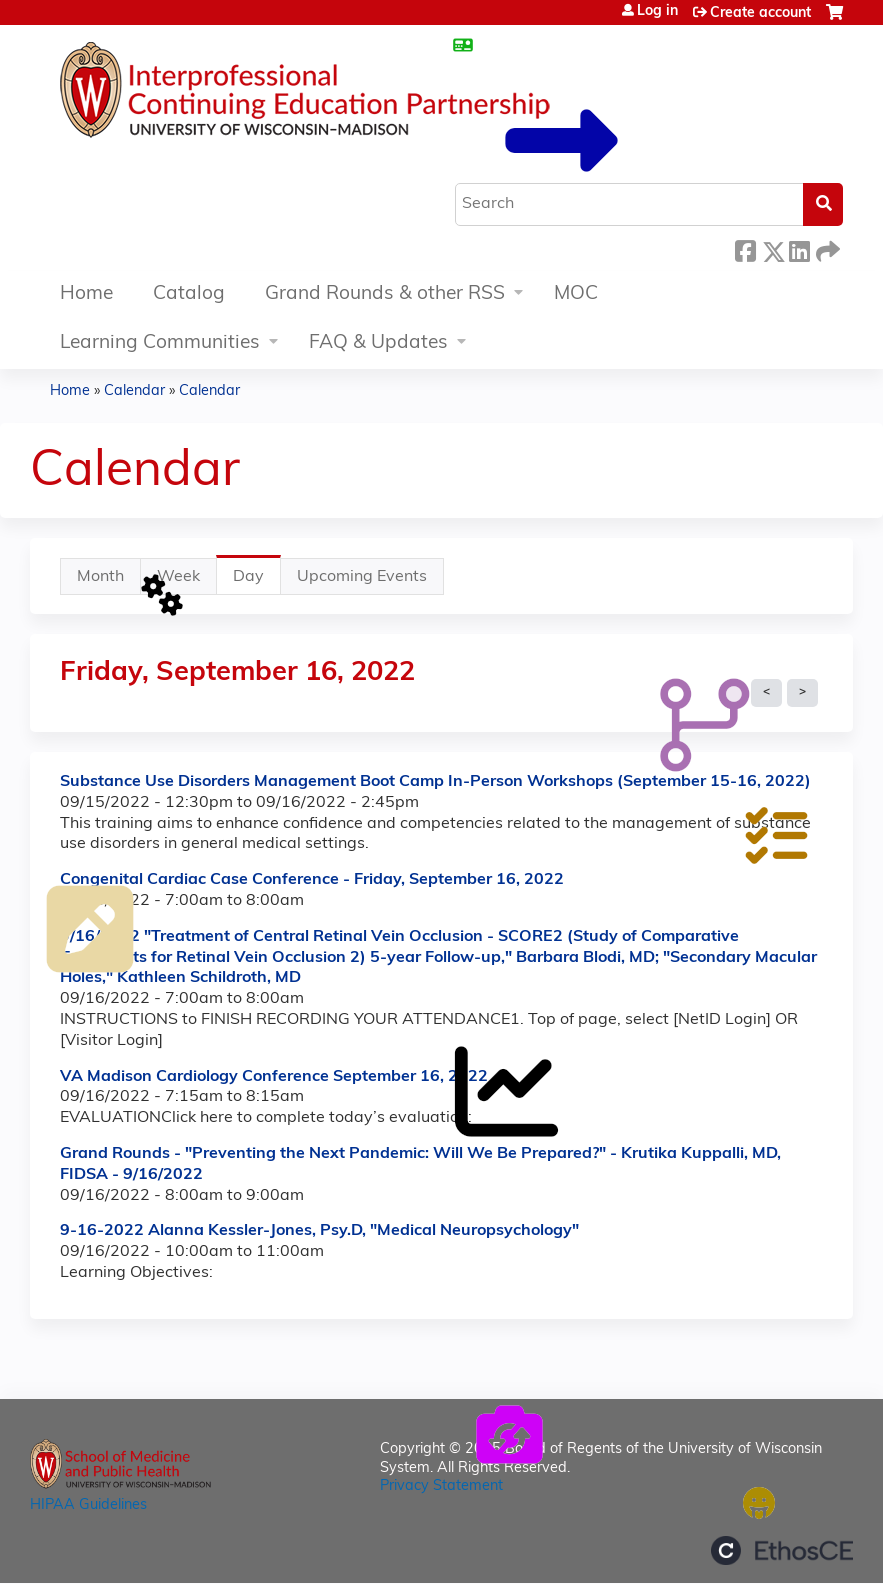 The image size is (883, 1584). I want to click on view analytics or performance data, so click(506, 1091).